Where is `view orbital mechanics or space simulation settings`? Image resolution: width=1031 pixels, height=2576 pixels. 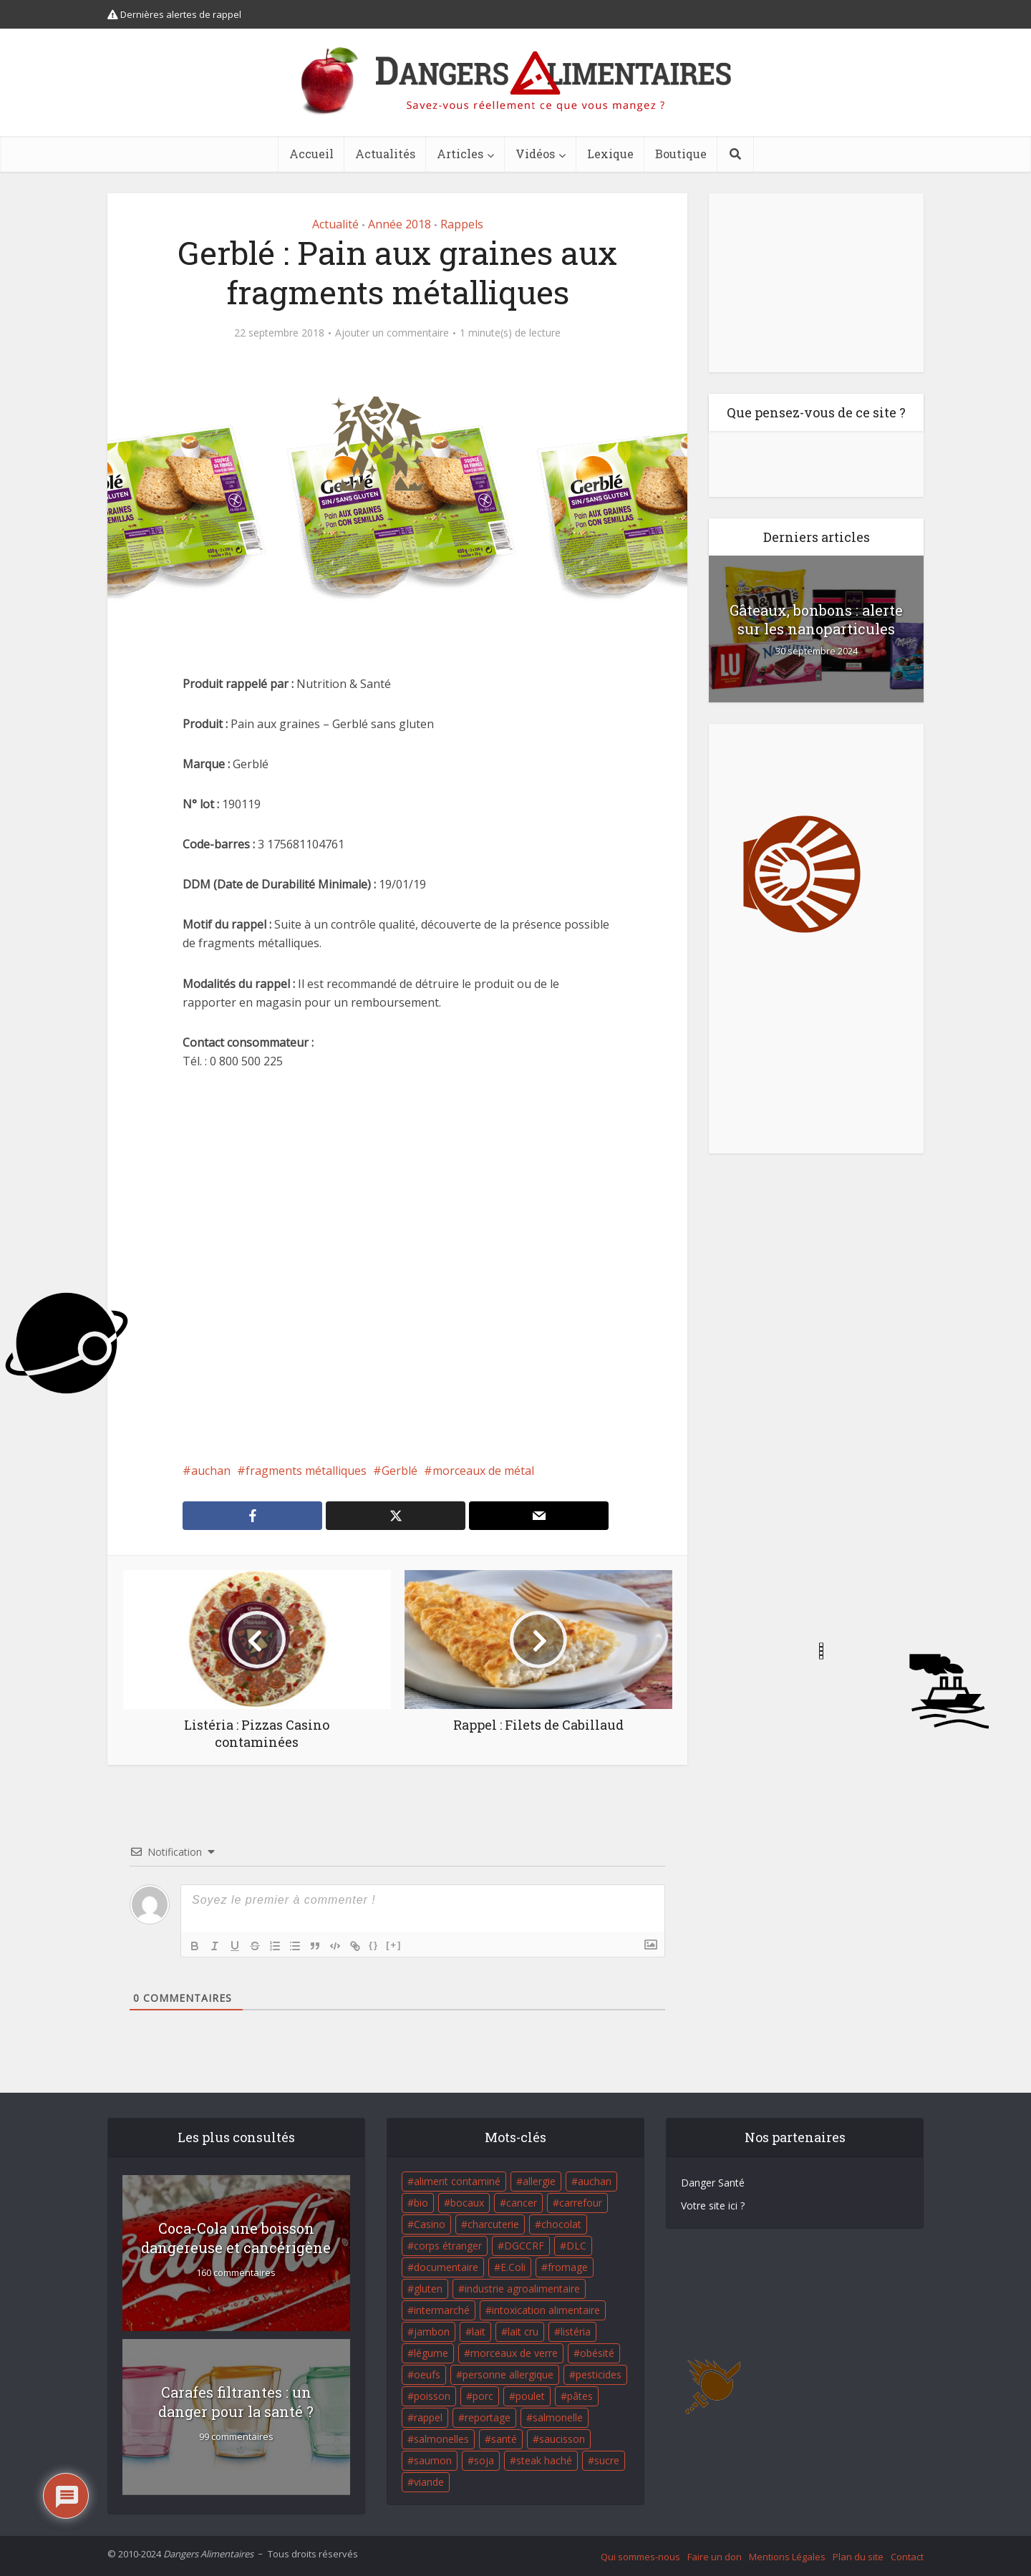 view orbital mechanics or space simulation settings is located at coordinates (67, 1343).